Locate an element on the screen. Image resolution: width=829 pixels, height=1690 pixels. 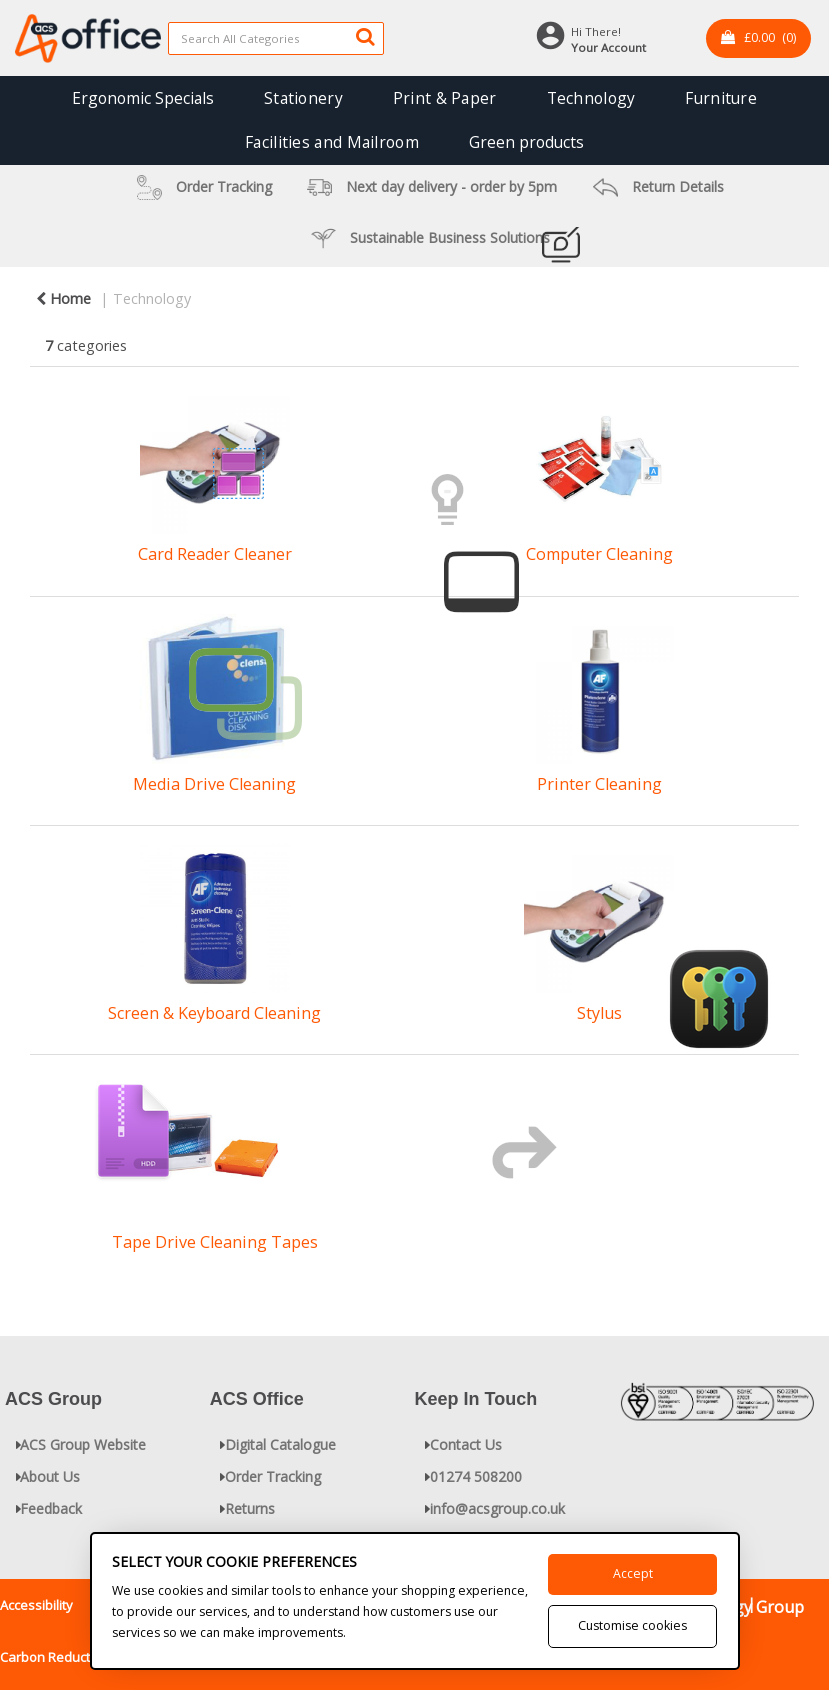
select all items in the current view is located at coordinates (238, 473).